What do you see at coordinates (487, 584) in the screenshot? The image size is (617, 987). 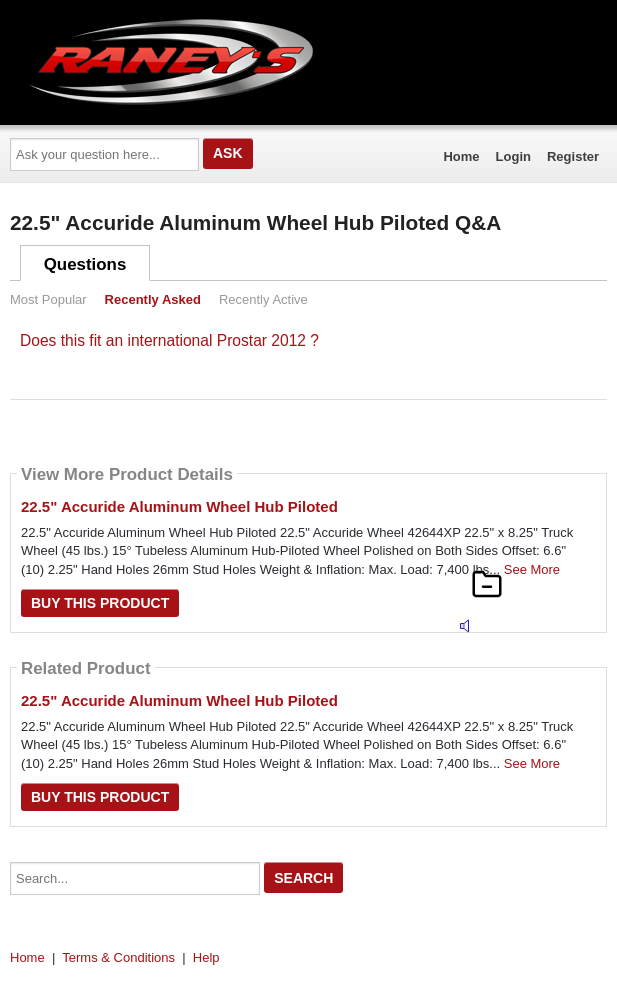 I see `remove a folder` at bounding box center [487, 584].